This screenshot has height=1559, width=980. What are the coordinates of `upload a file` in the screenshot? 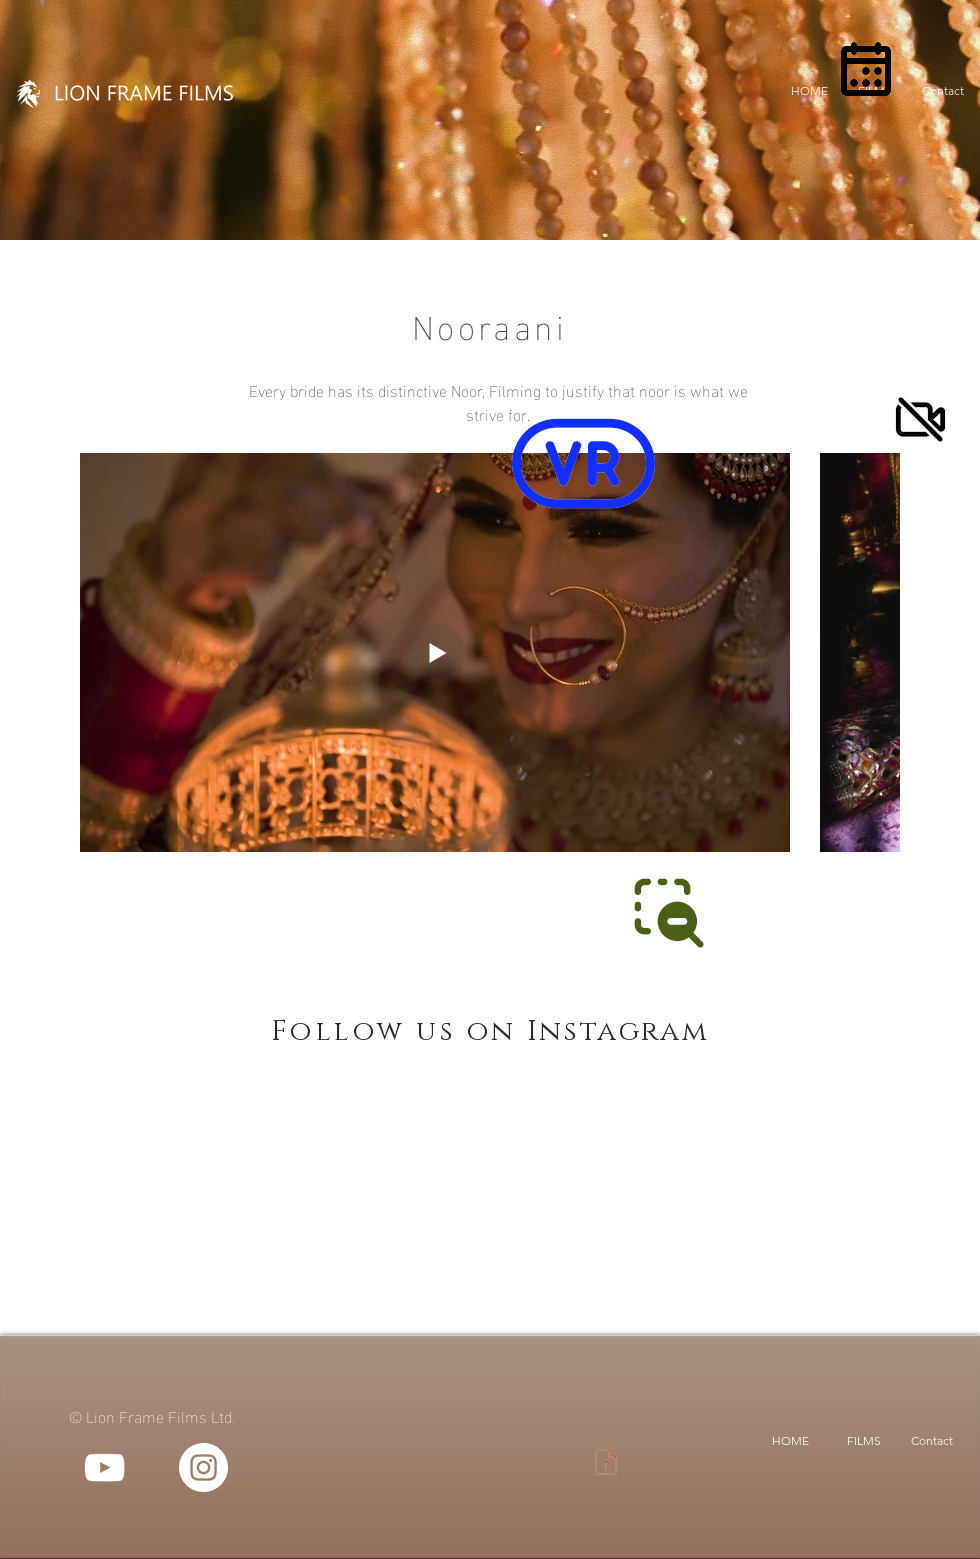 It's located at (606, 1462).